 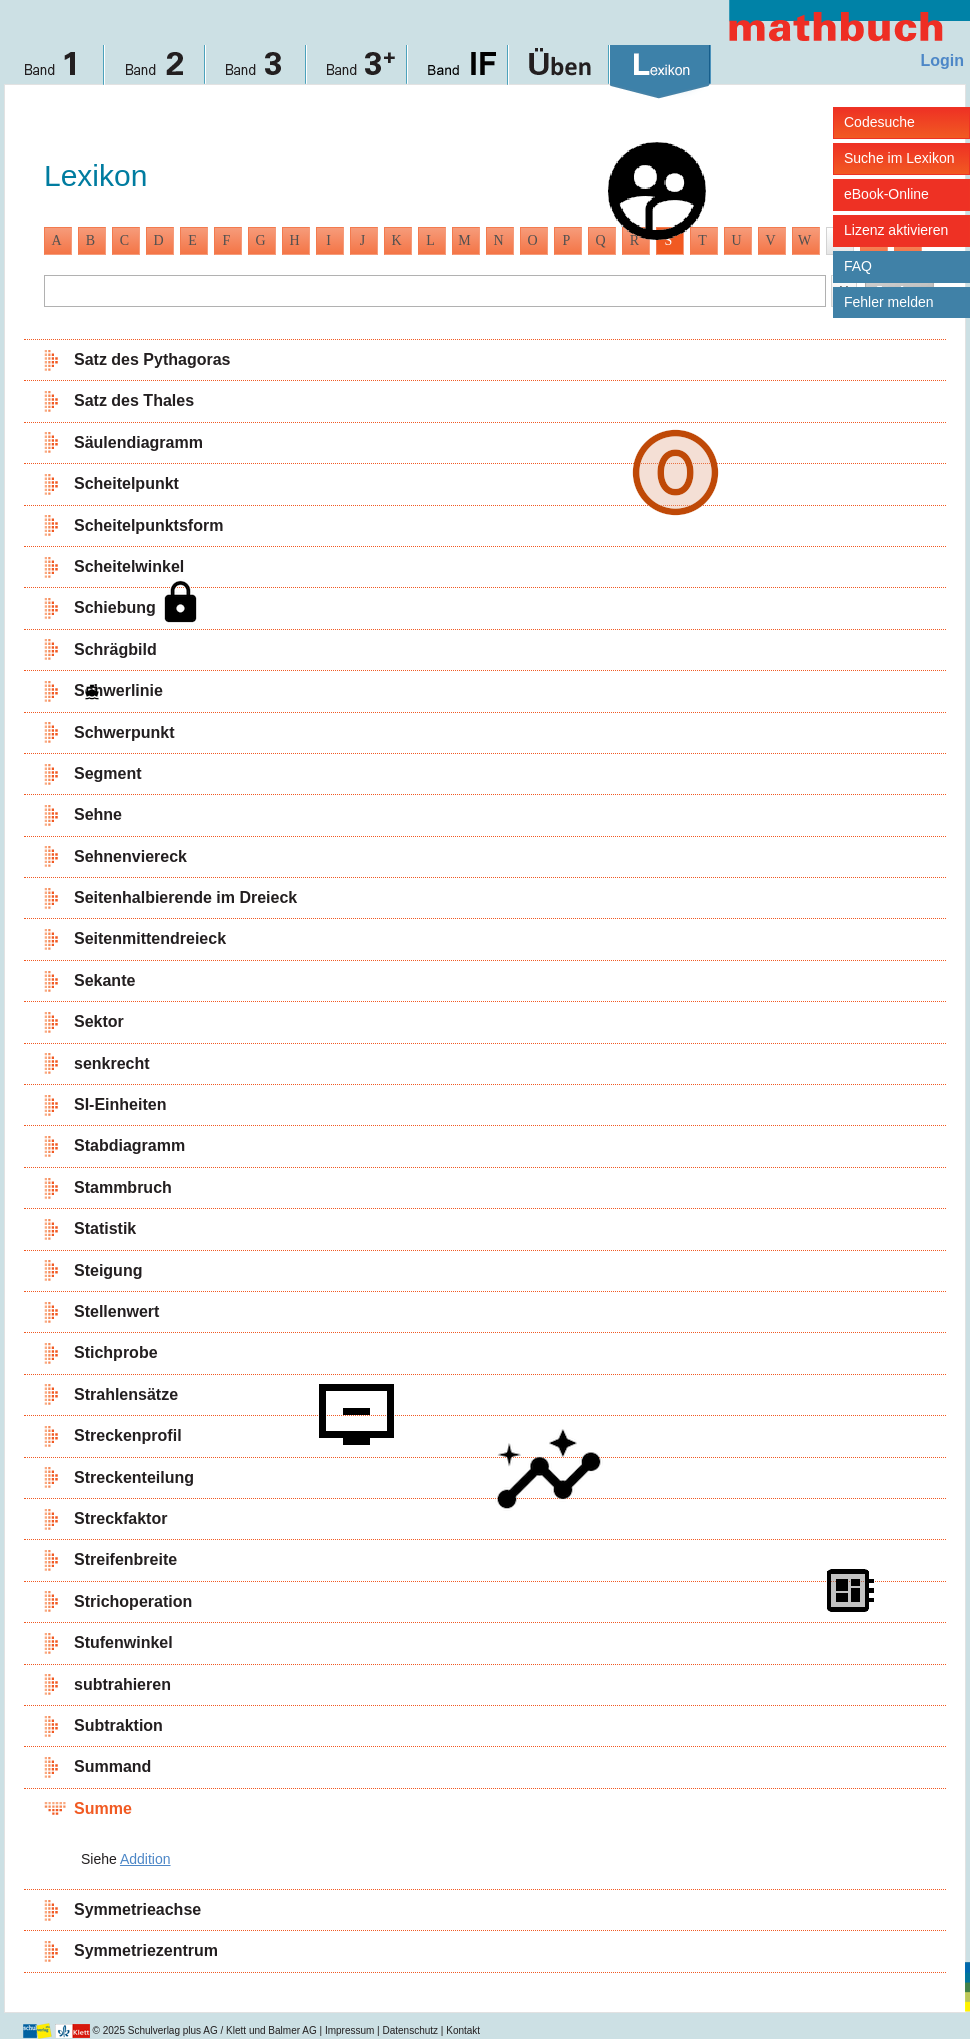 What do you see at coordinates (549, 1471) in the screenshot?
I see `view analytics and performance insights` at bounding box center [549, 1471].